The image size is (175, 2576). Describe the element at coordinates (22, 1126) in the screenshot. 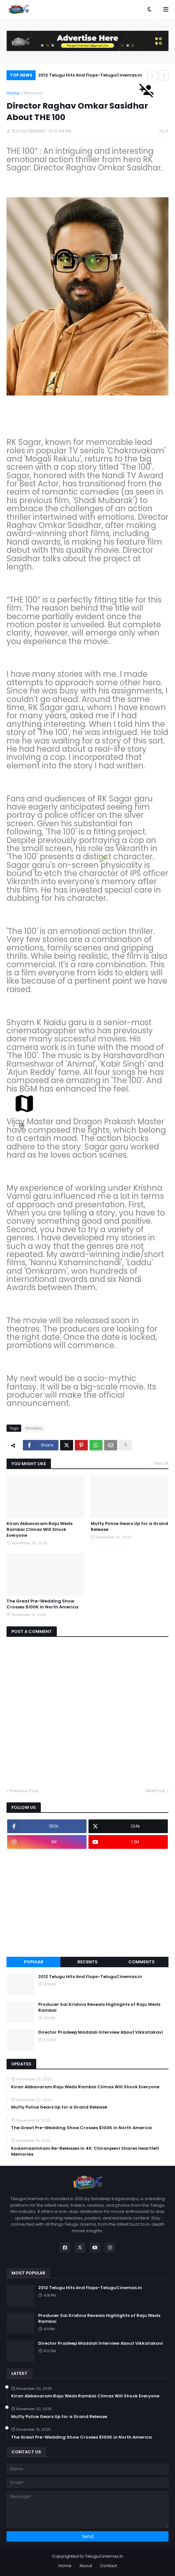

I see `indicates trademarked content or brand` at that location.